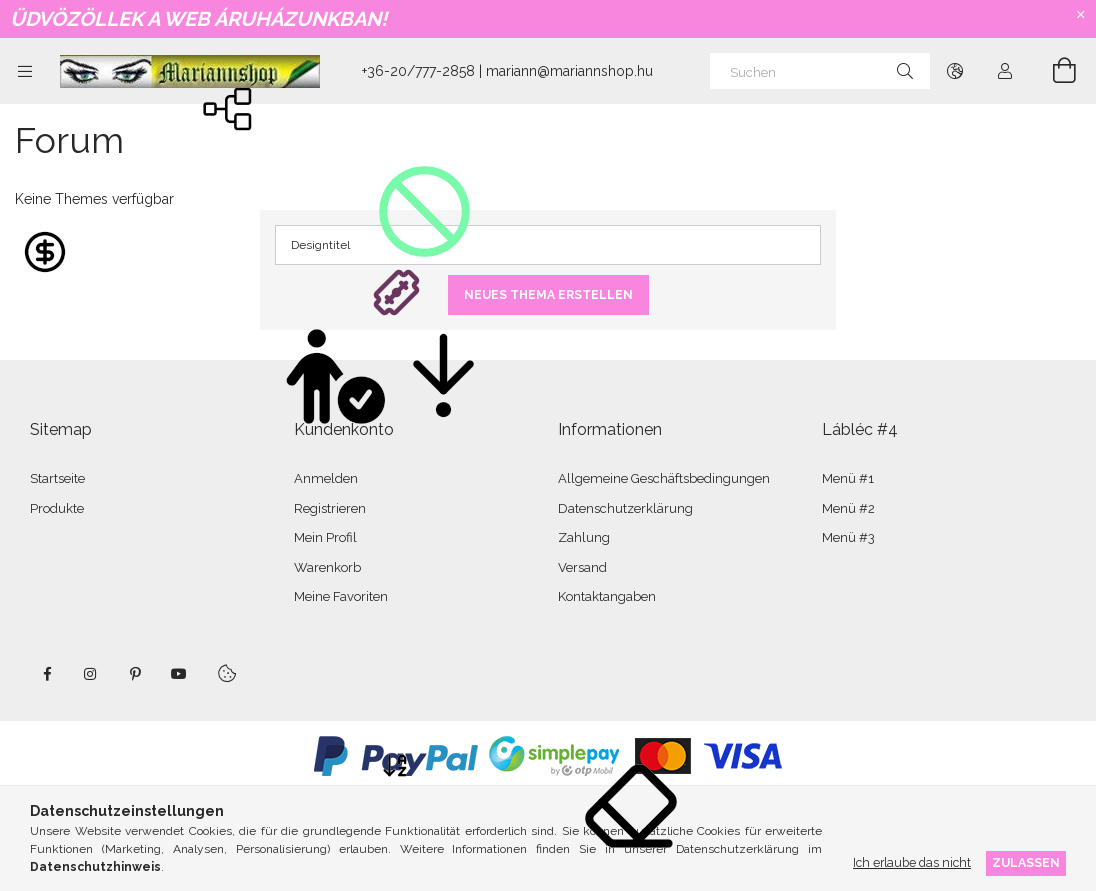 The image size is (1096, 891). What do you see at coordinates (396, 292) in the screenshot?
I see `cutting or trimming tool` at bounding box center [396, 292].